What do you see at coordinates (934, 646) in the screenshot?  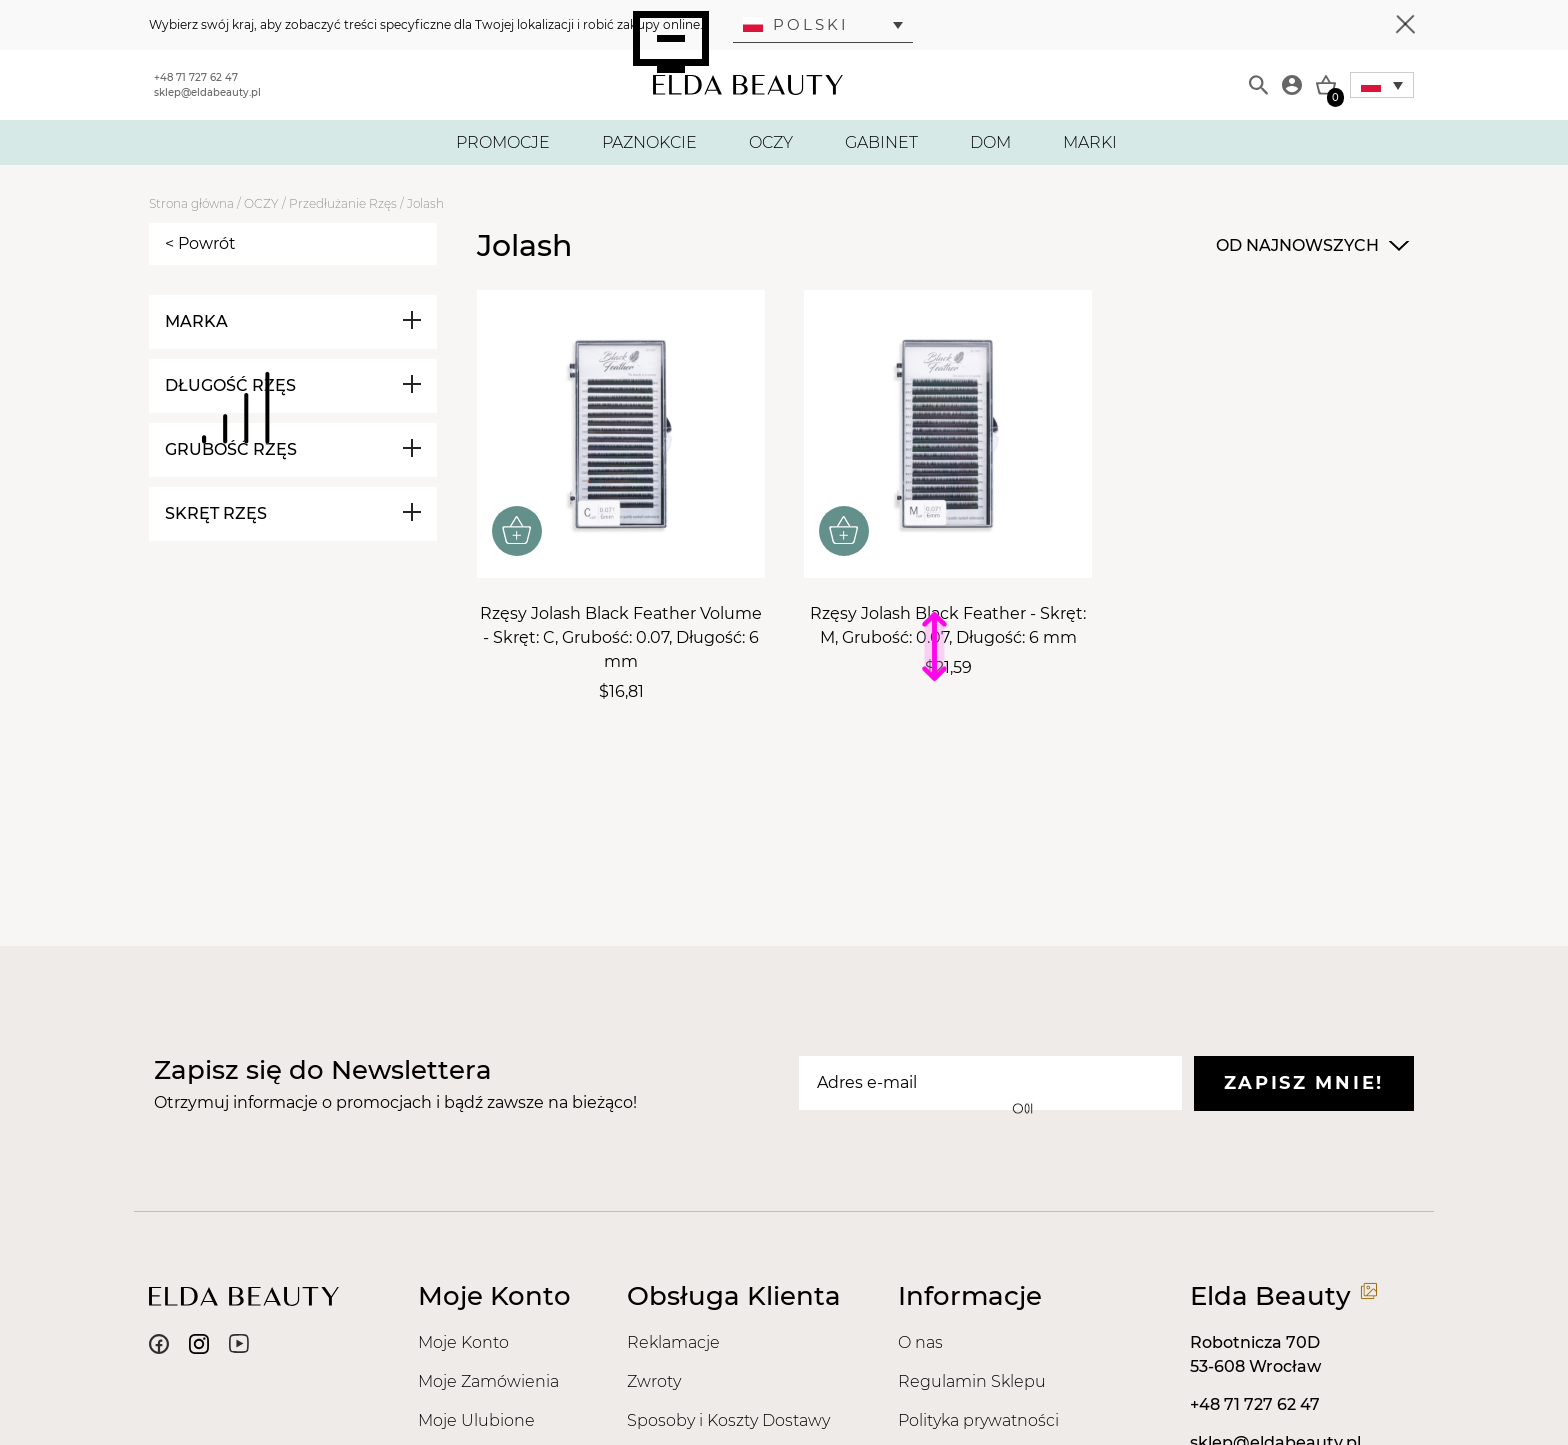 I see `adjust height or vertical size` at bounding box center [934, 646].